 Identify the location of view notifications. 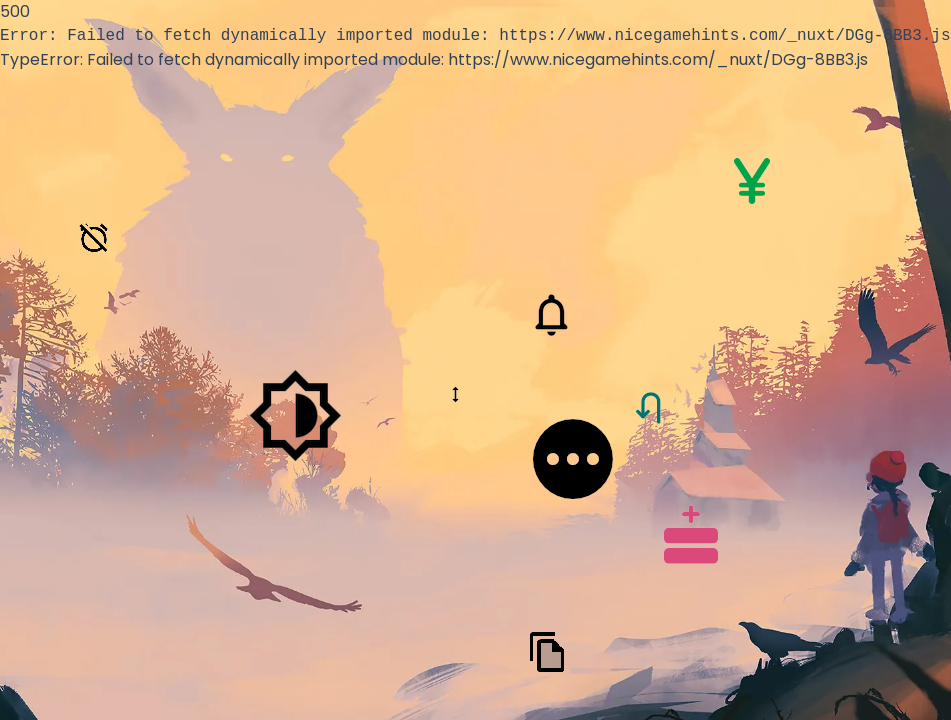
(551, 314).